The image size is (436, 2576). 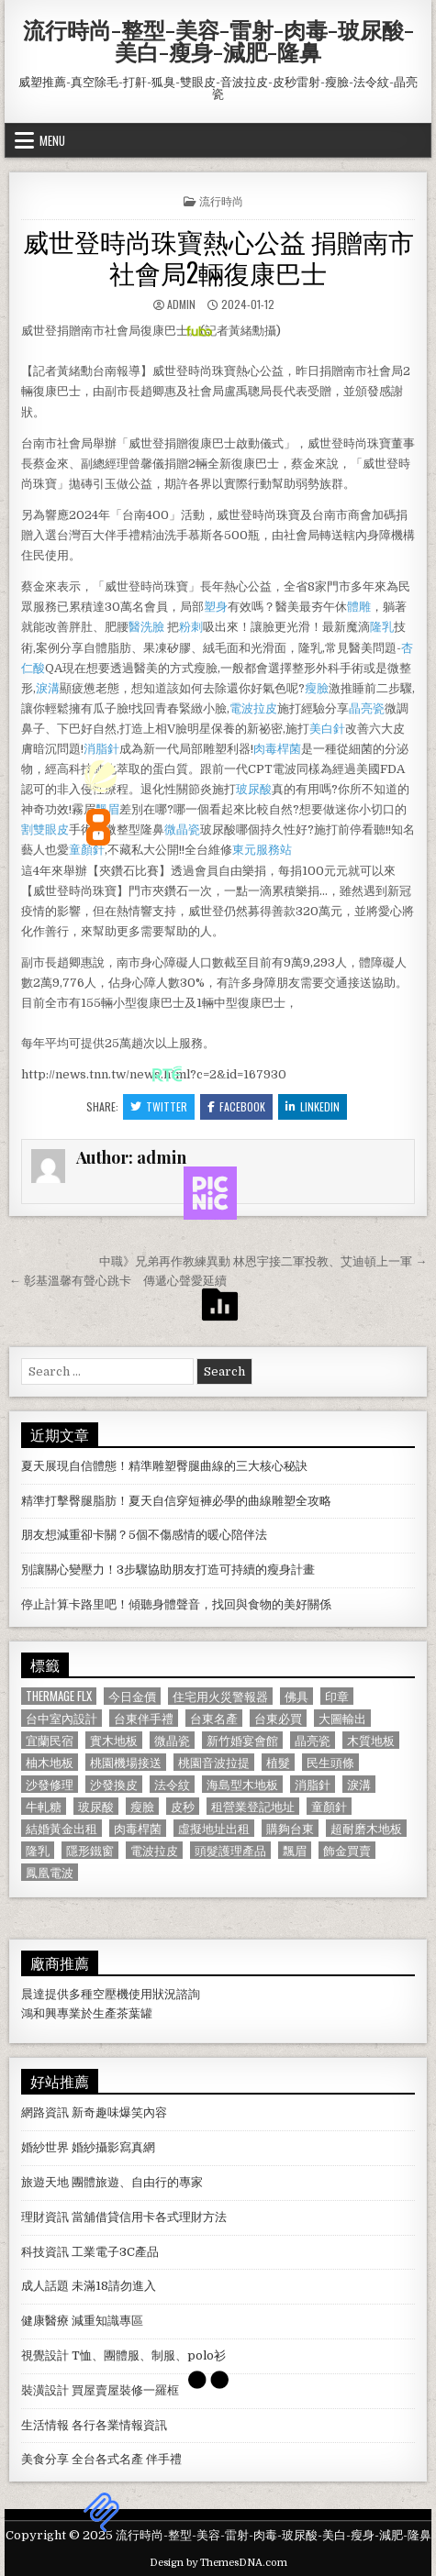 I want to click on sat.1 german television network logo, so click(x=100, y=776).